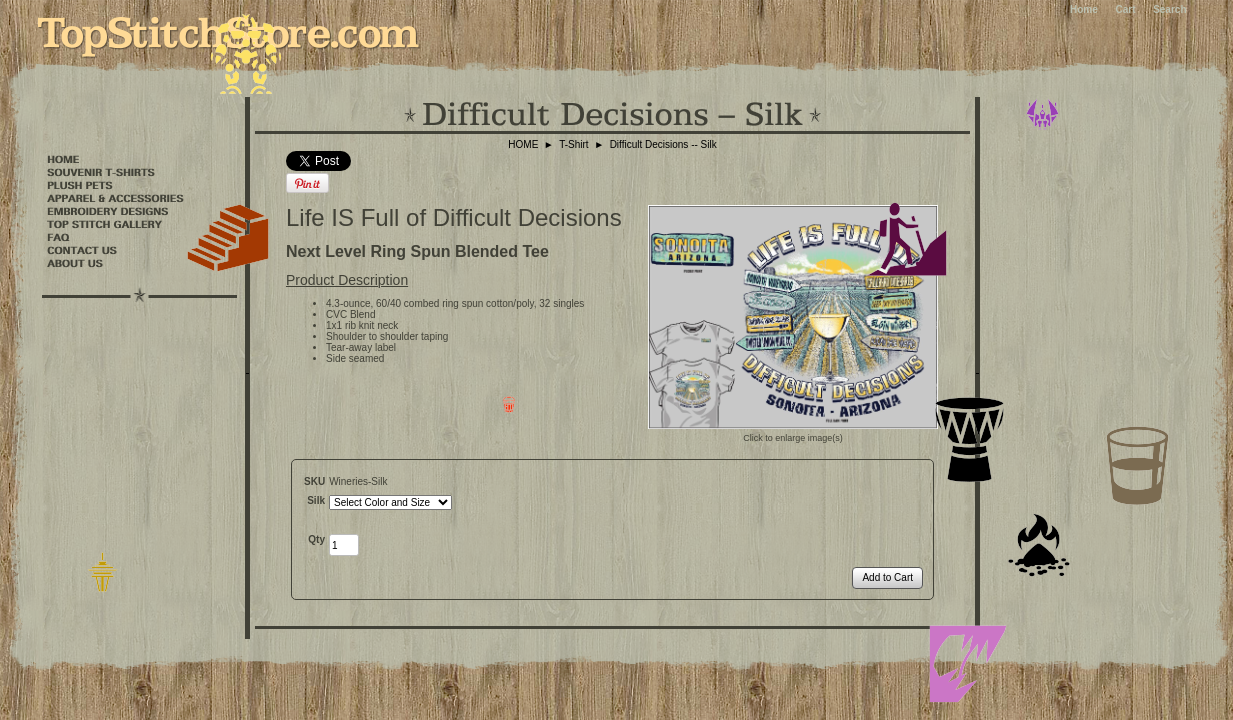 This screenshot has width=1233, height=720. Describe the element at coordinates (509, 404) in the screenshot. I see `indicates full water bucket in game inventory` at that location.